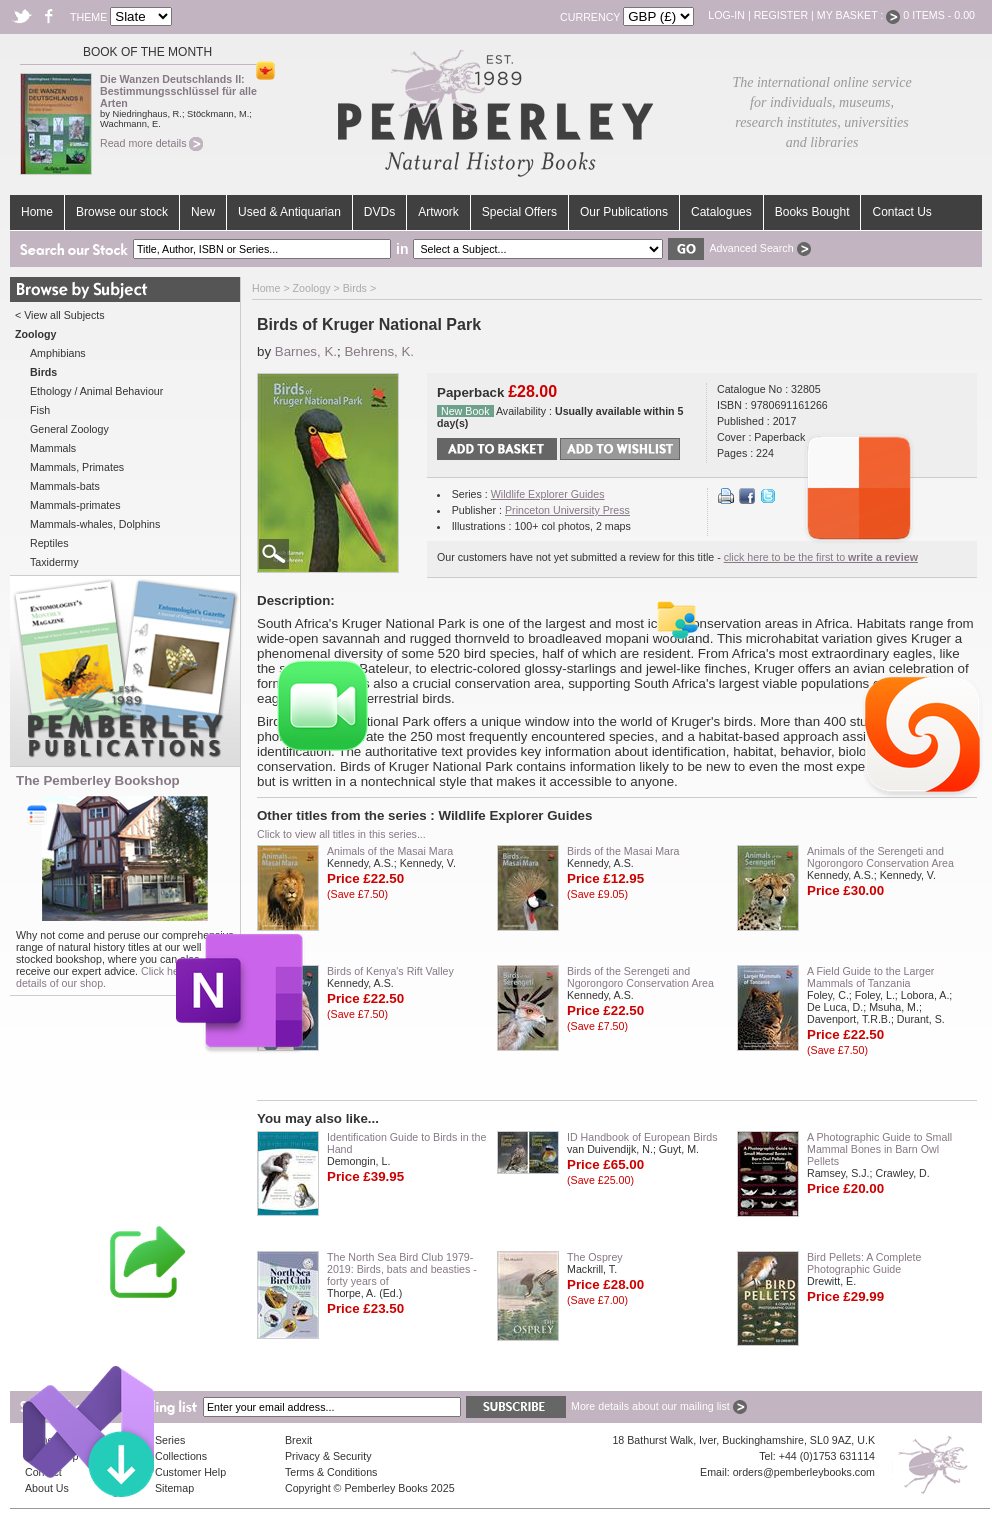 The image size is (992, 1519). Describe the element at coordinates (922, 734) in the screenshot. I see `open meld file comparison tool` at that location.